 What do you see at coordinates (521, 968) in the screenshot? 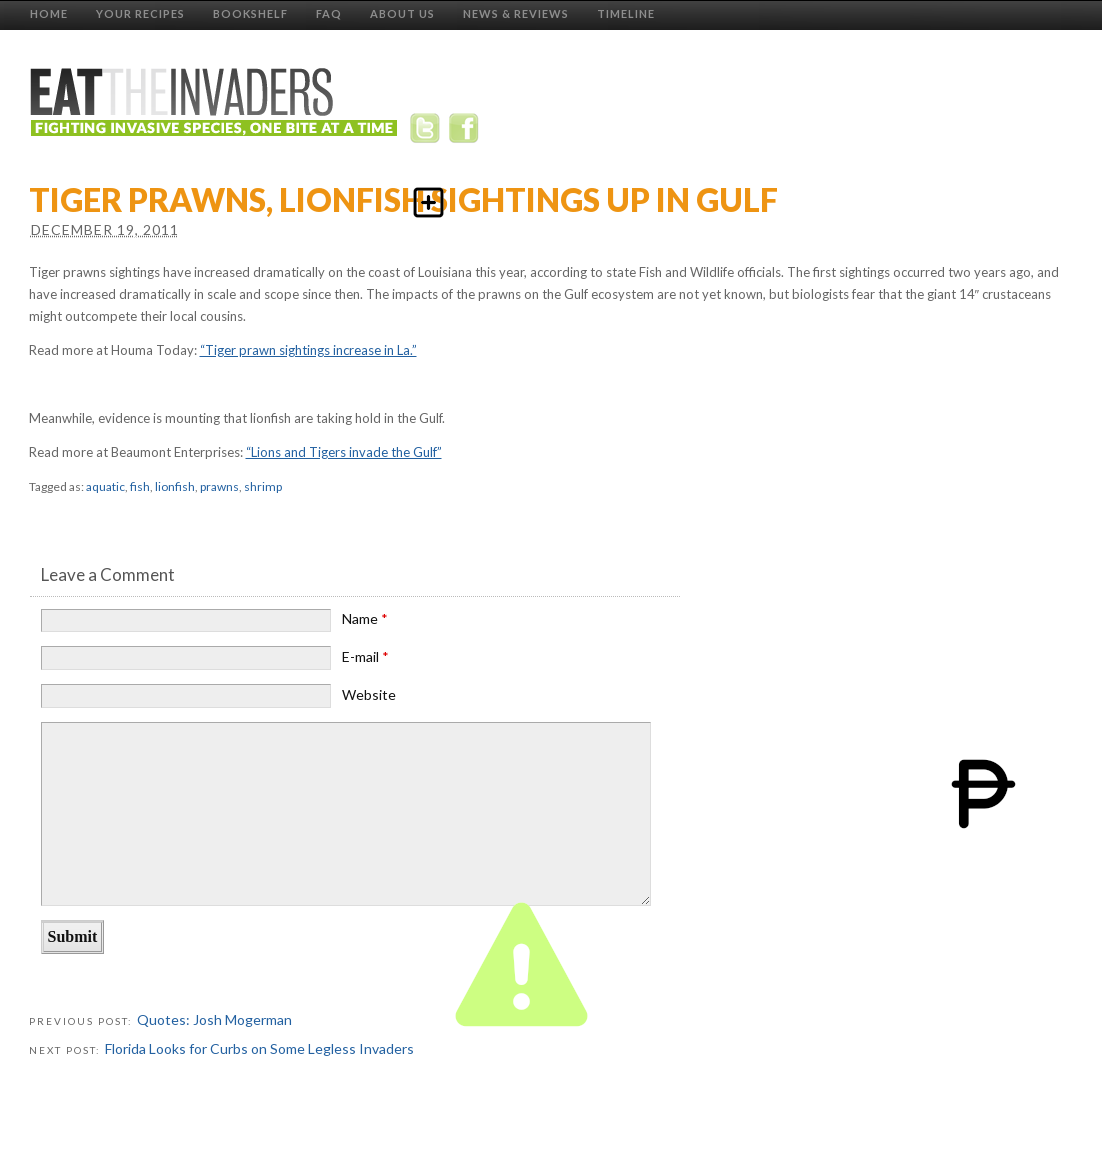
I see `indicates a warning or caution state` at bounding box center [521, 968].